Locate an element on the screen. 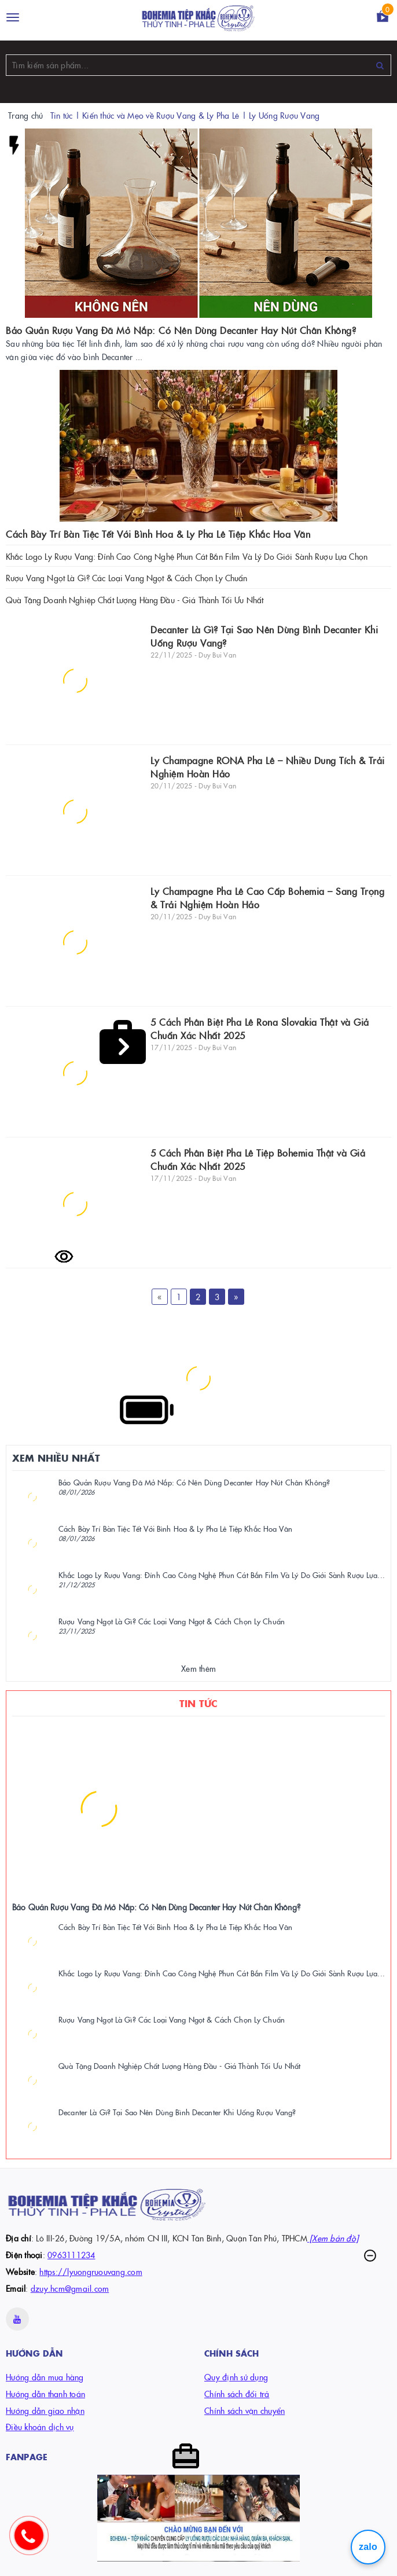 This screenshot has width=397, height=2576. turn on camera flash is located at coordinates (14, 146).